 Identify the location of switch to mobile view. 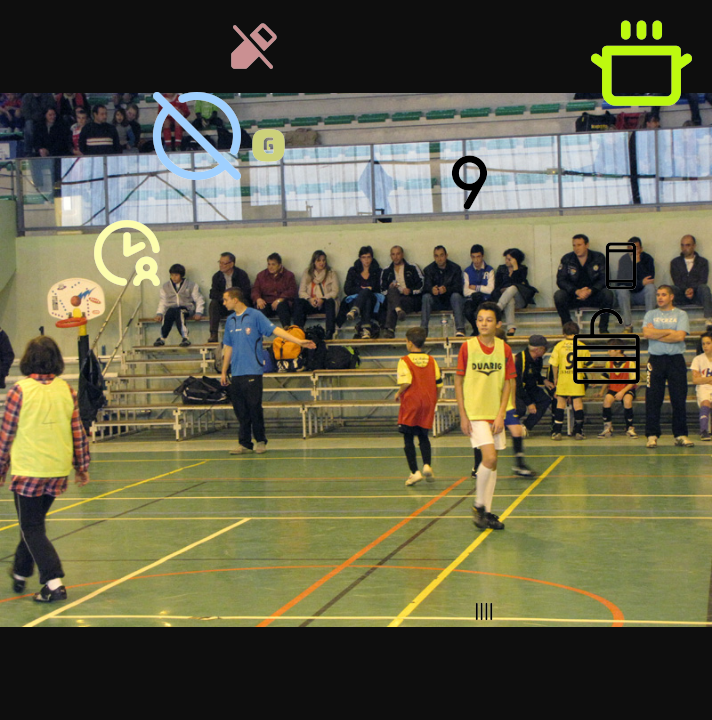
(621, 266).